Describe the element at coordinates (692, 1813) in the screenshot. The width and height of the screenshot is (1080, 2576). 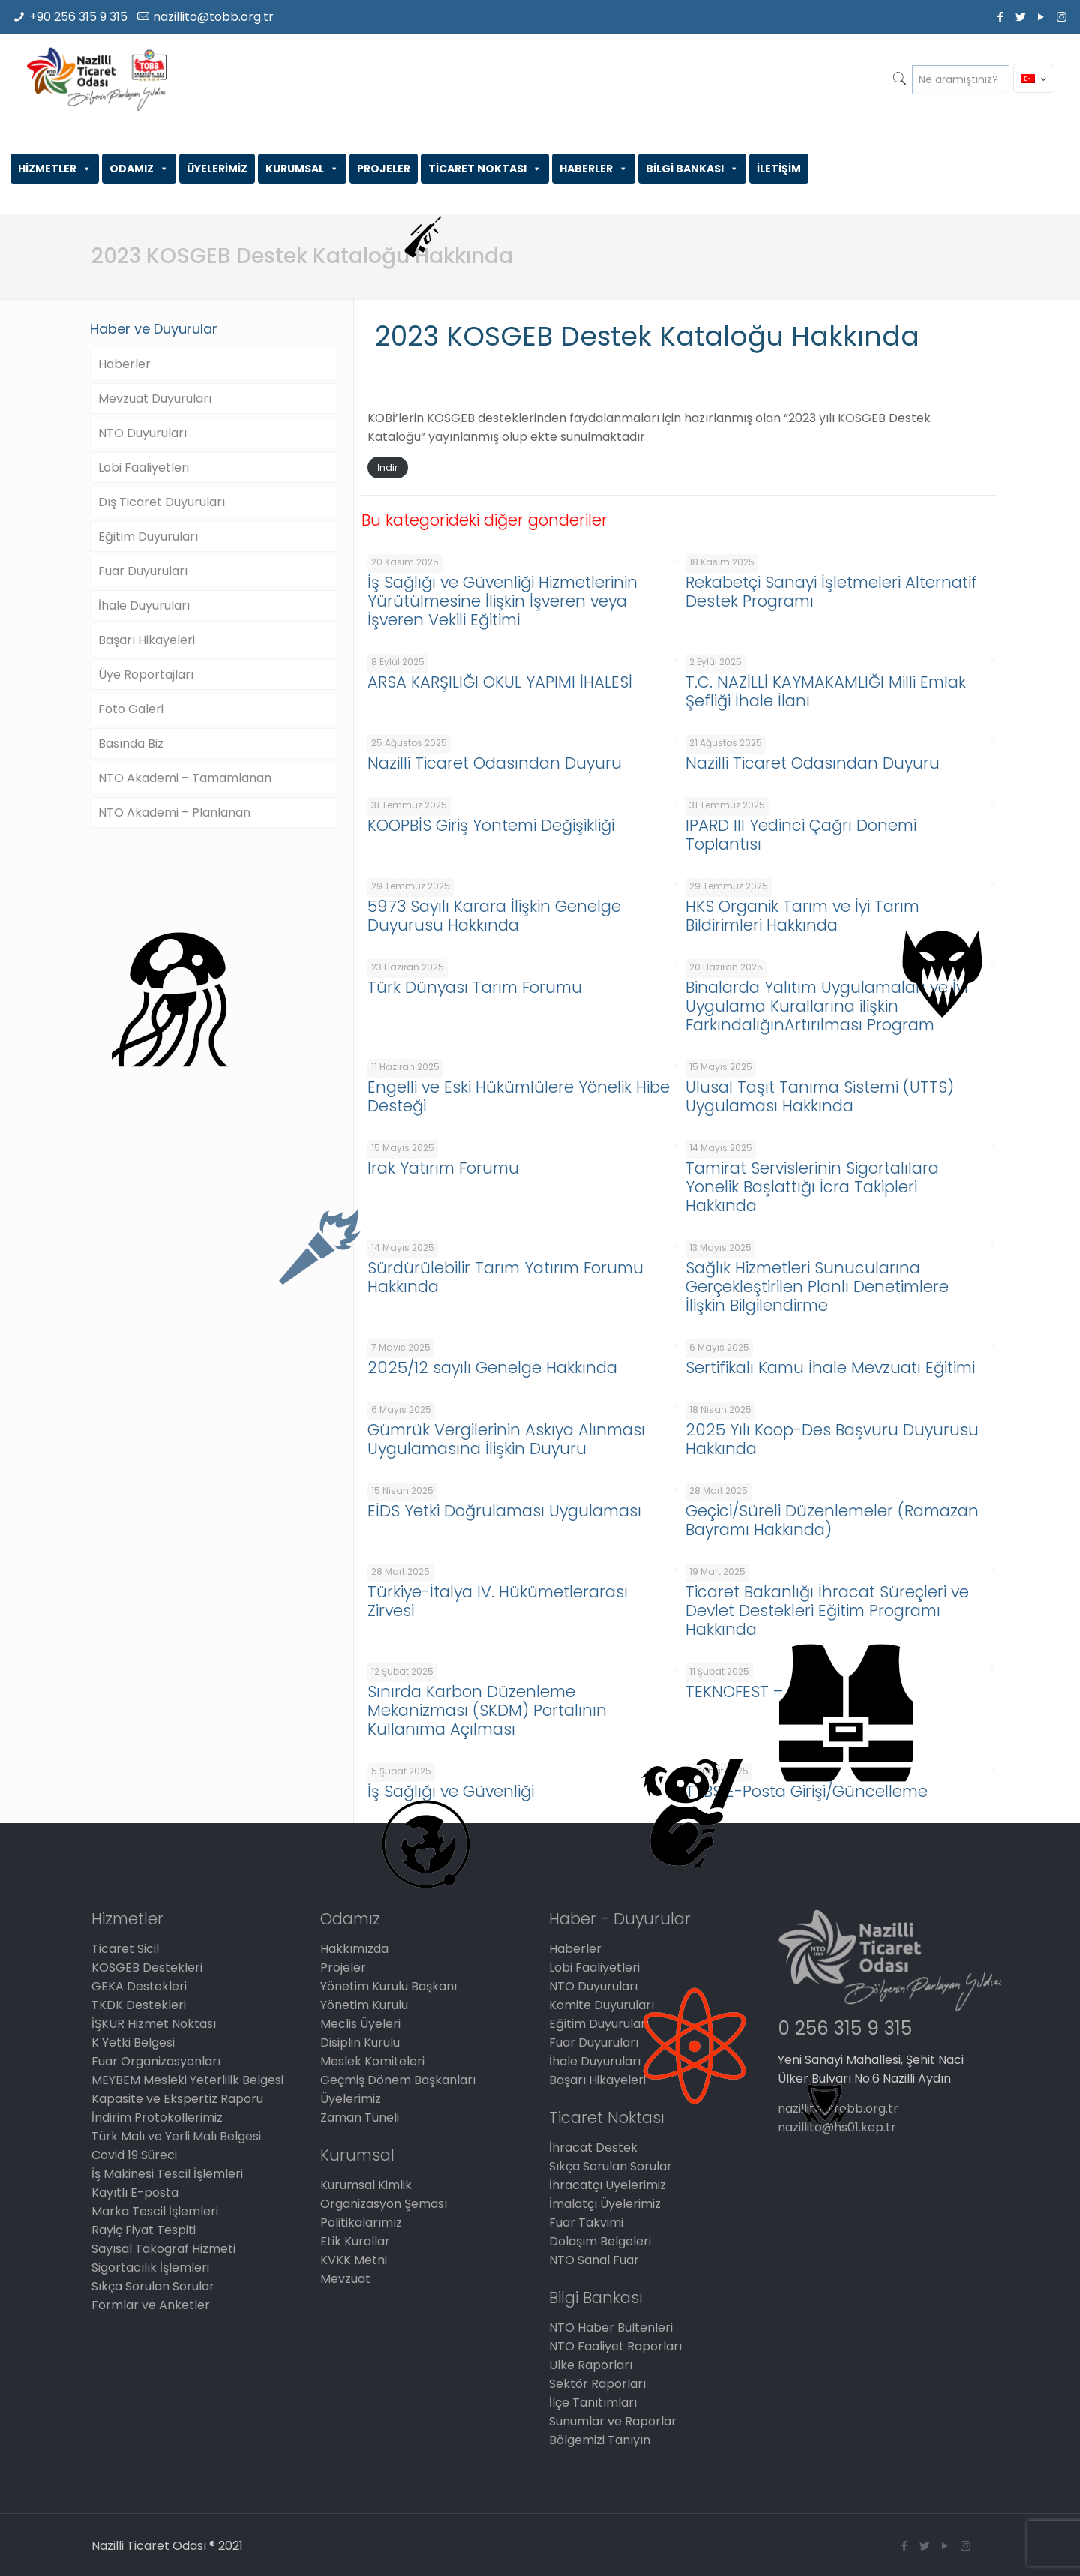
I see `koala character or mascot icon` at that location.